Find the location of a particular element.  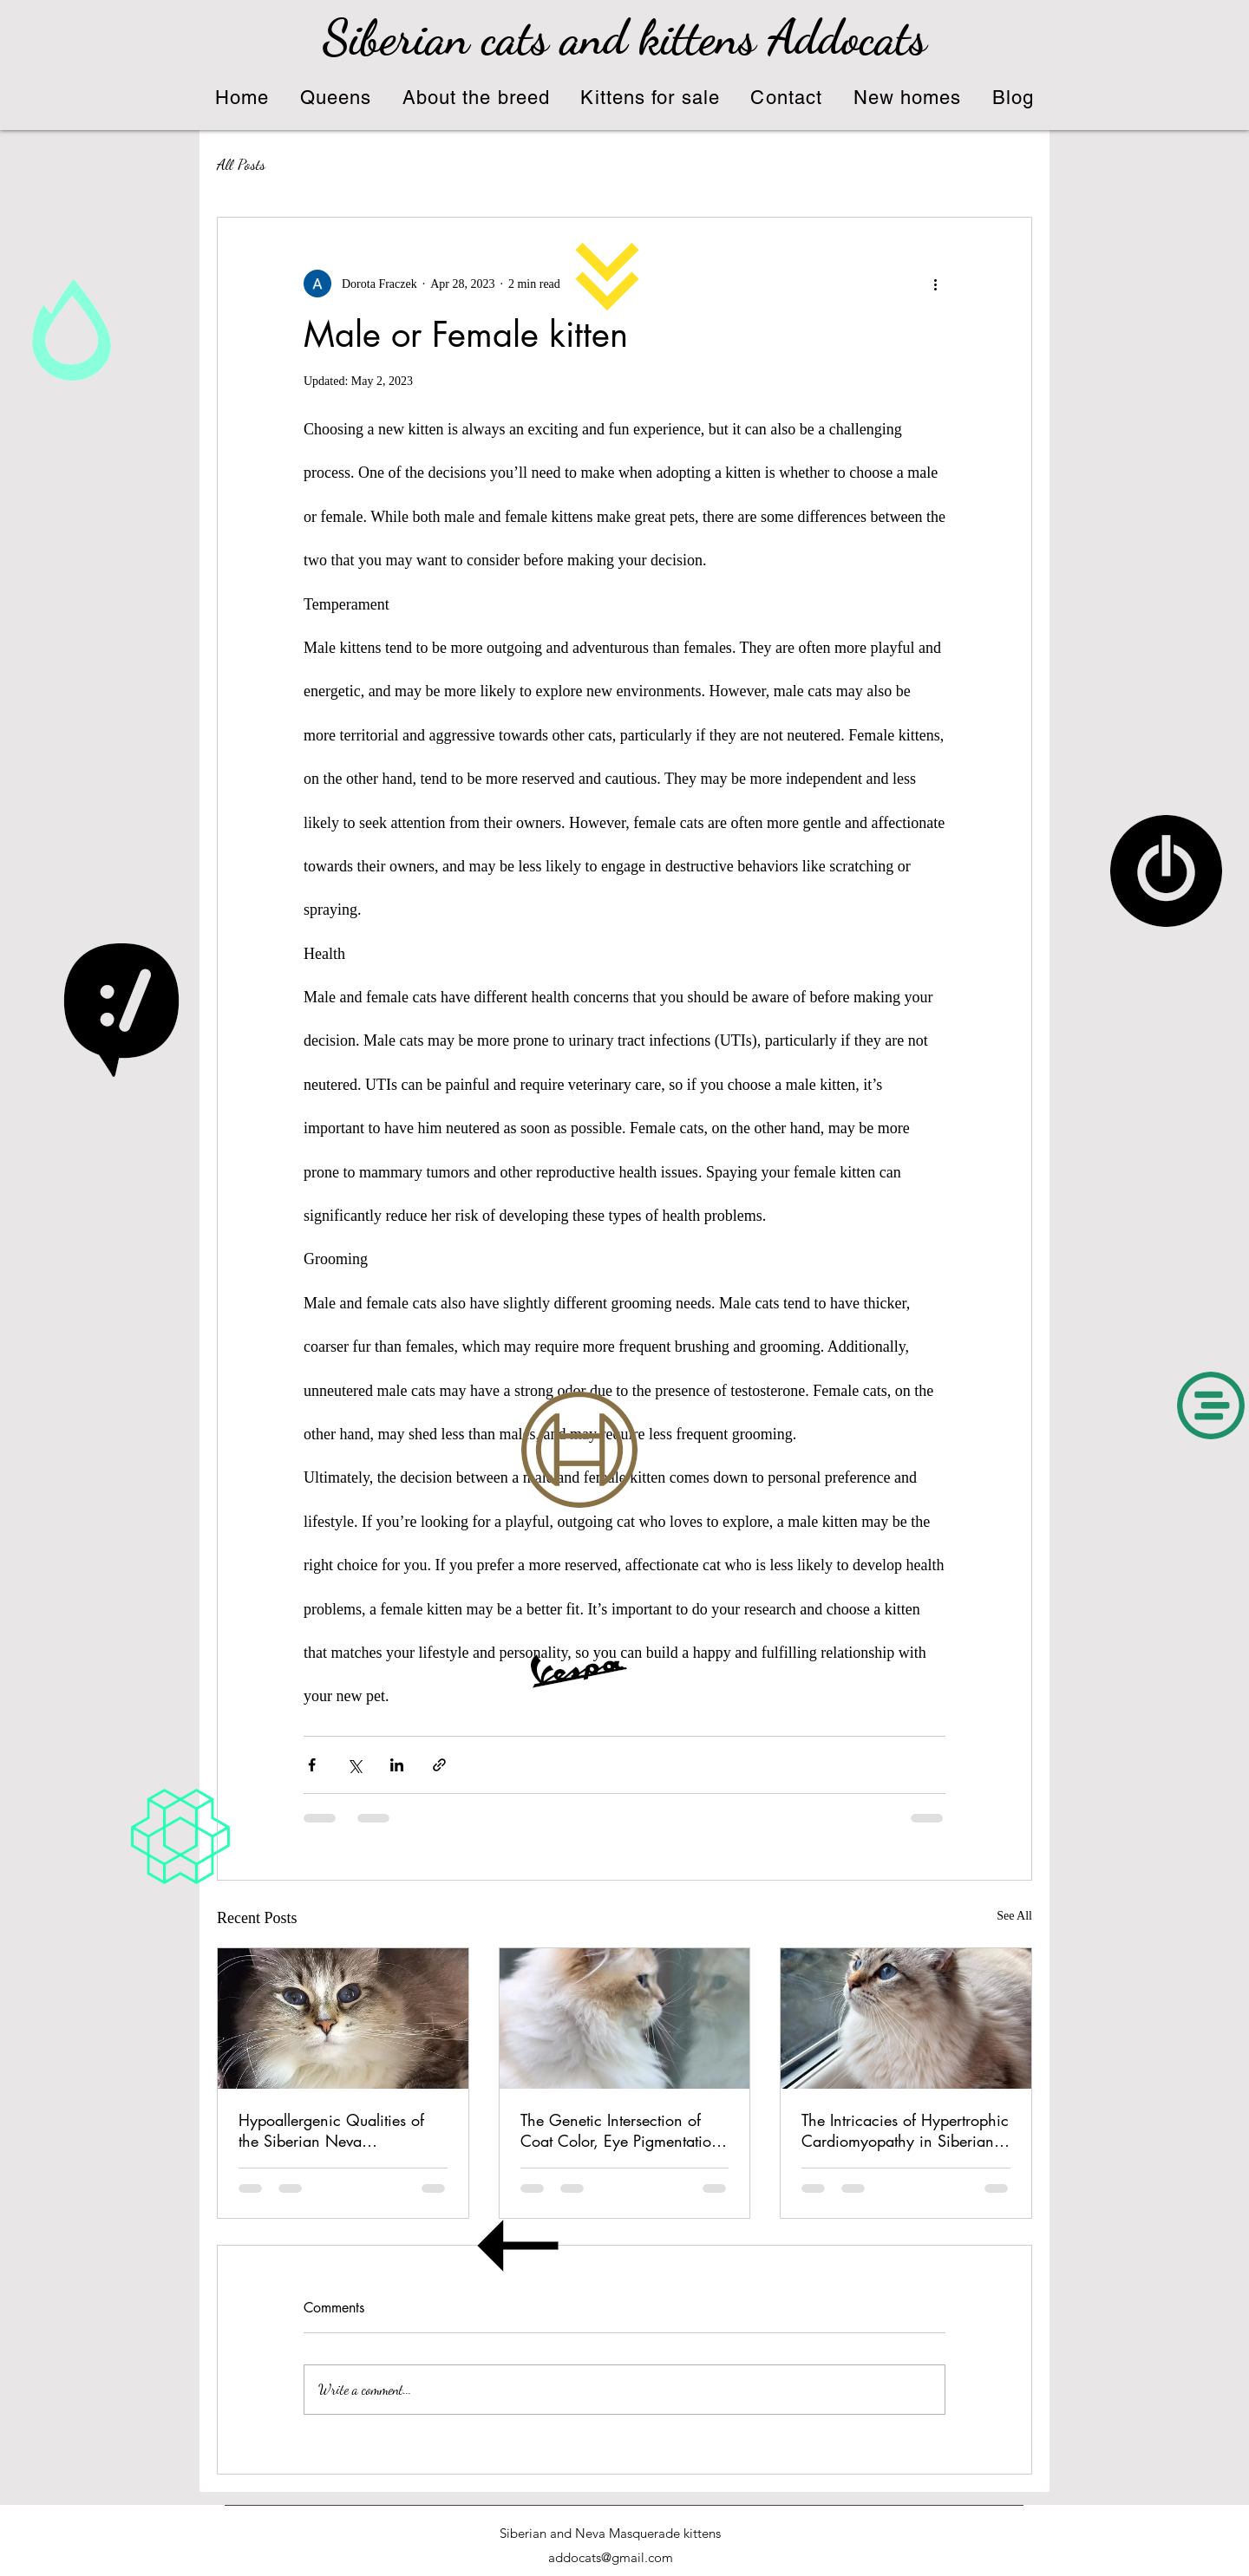

hono web framework logo is located at coordinates (71, 329).